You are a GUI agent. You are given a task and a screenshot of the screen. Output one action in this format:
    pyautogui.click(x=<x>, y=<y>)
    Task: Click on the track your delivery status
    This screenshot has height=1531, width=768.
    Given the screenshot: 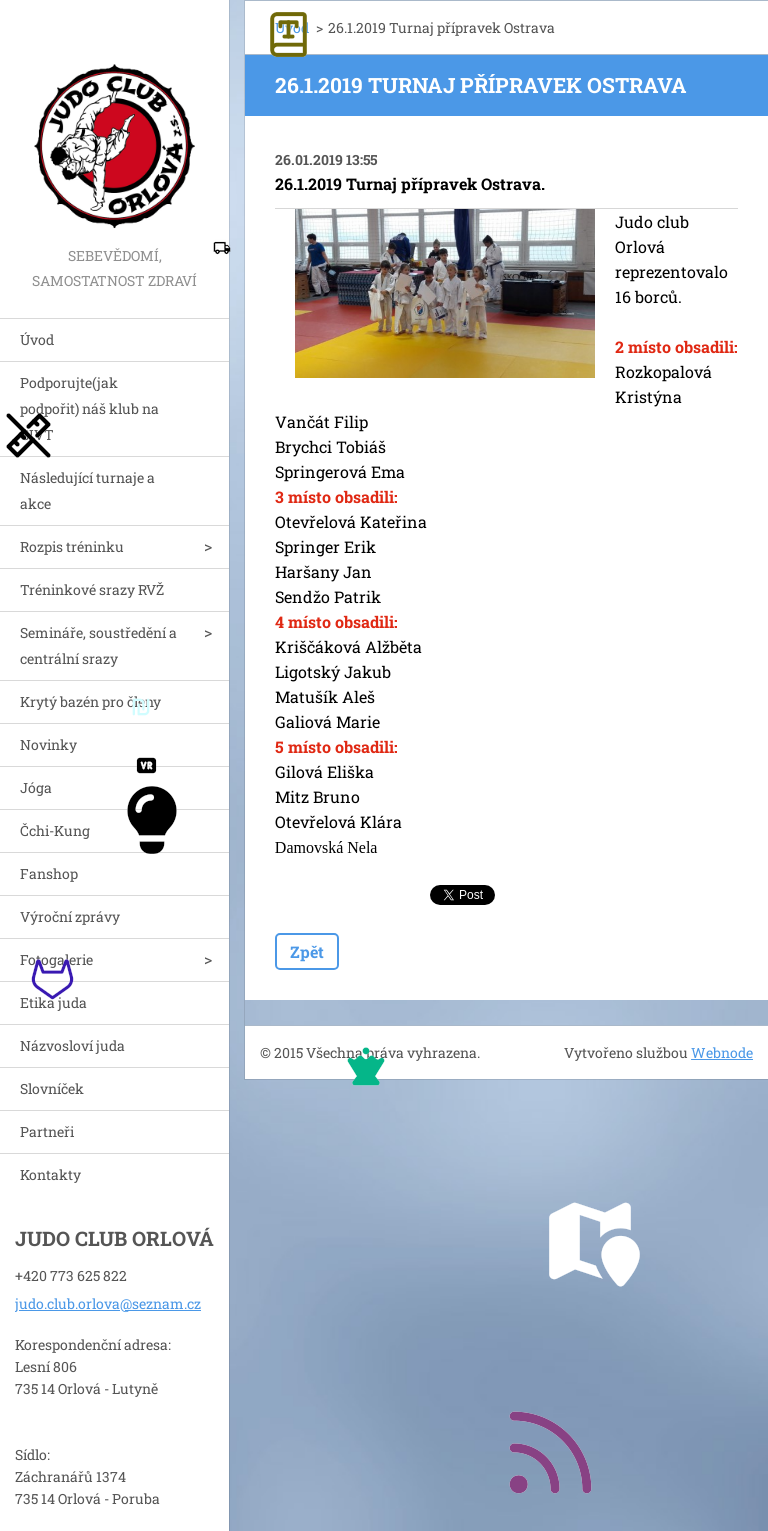 What is the action you would take?
    pyautogui.click(x=222, y=248)
    